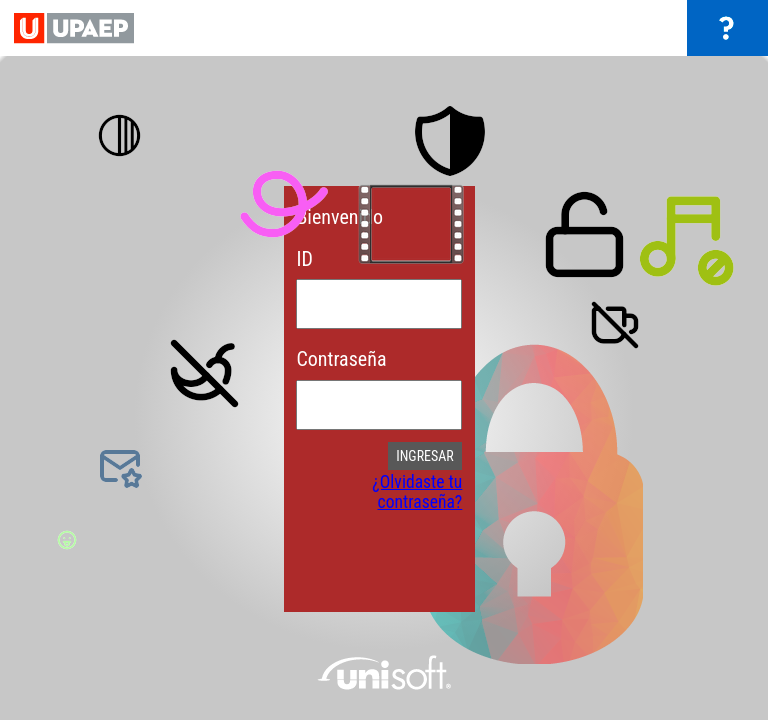 The height and width of the screenshot is (720, 768). What do you see at coordinates (120, 466) in the screenshot?
I see `view starred or important emails` at bounding box center [120, 466].